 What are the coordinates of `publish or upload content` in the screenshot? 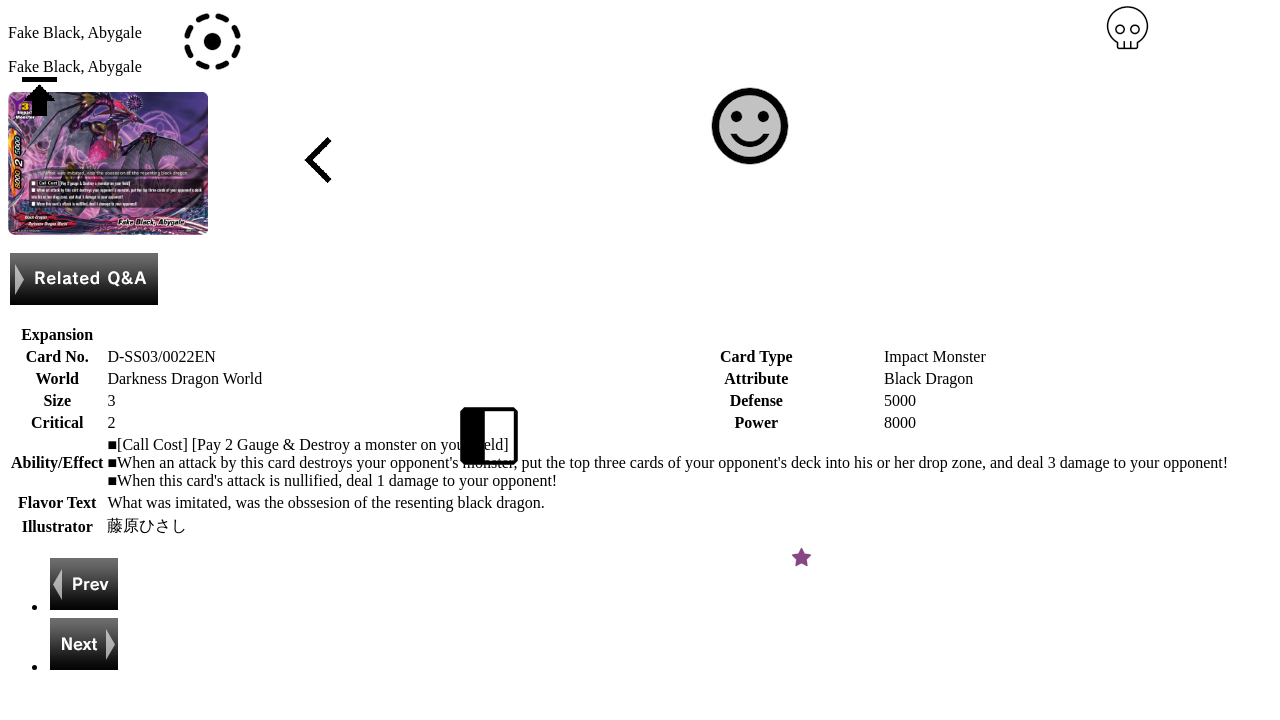 It's located at (39, 96).